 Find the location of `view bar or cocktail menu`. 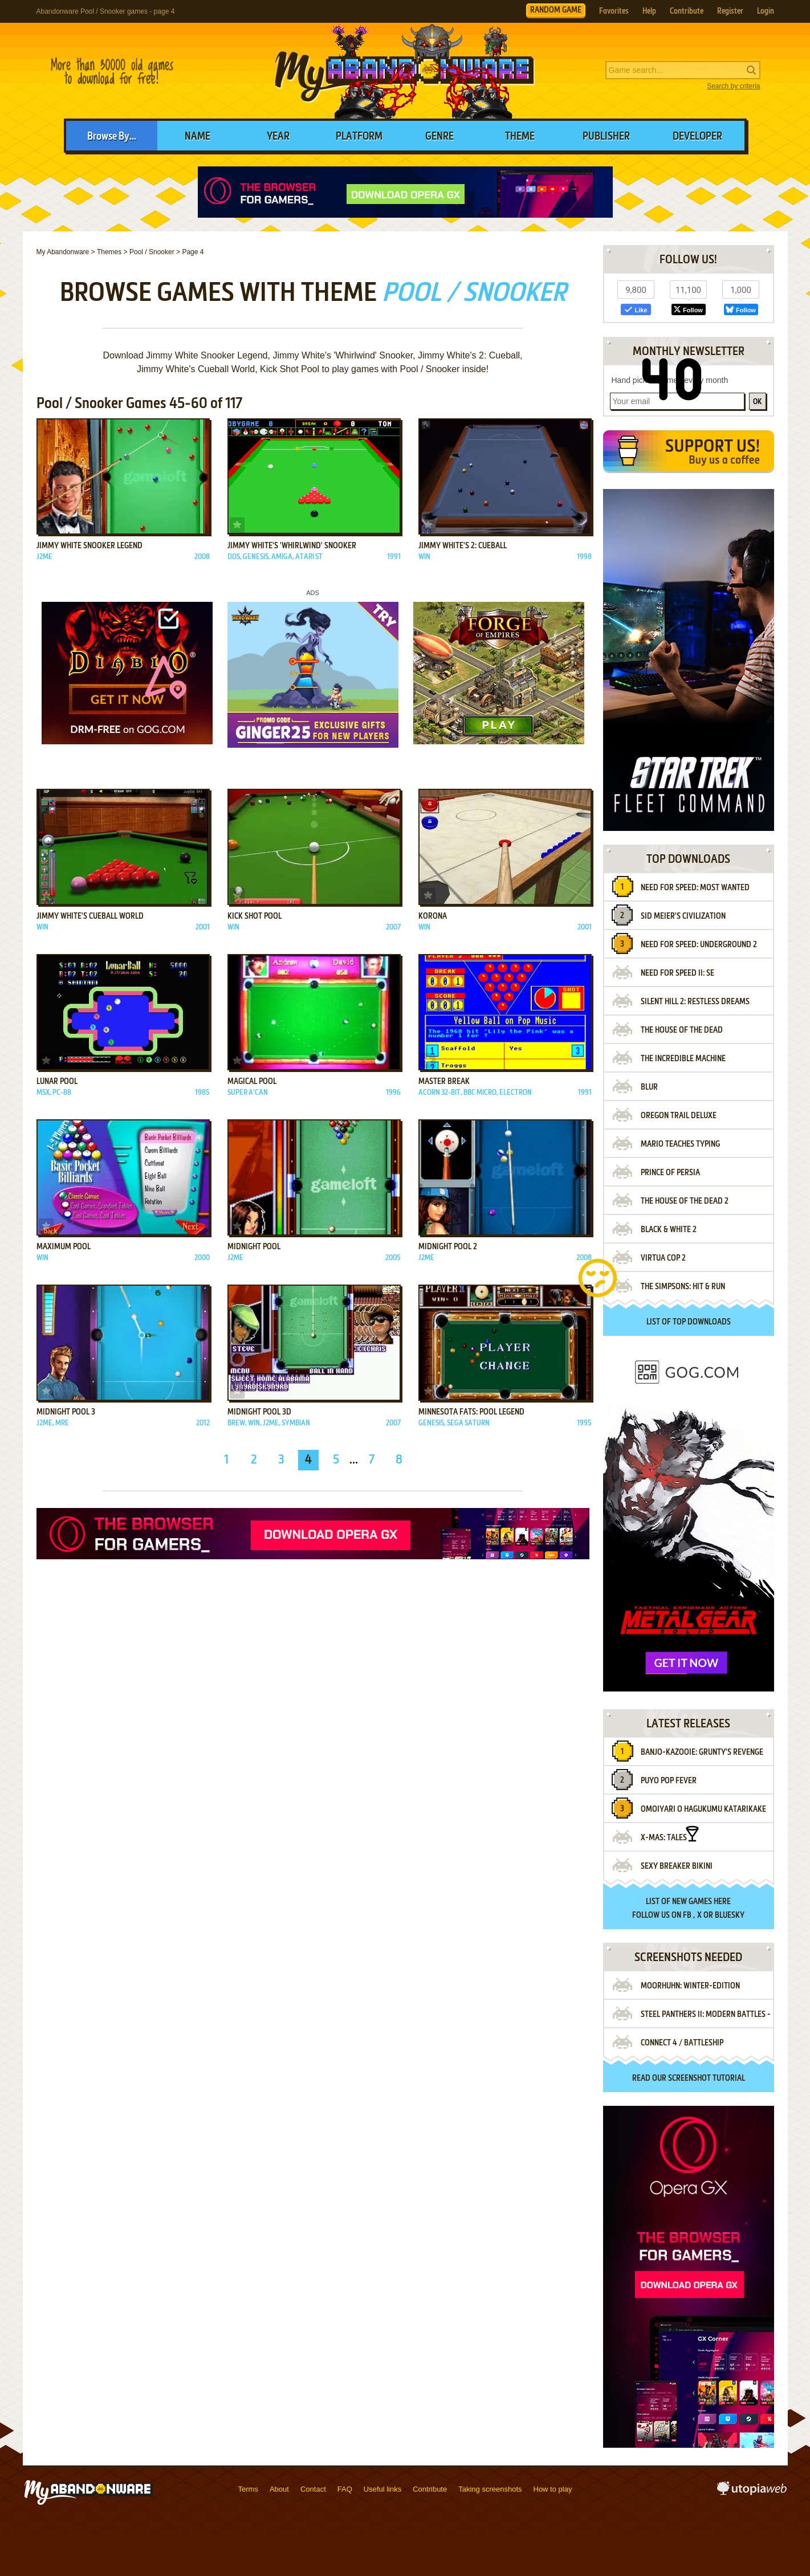

view bar or cocktail menu is located at coordinates (692, 1833).